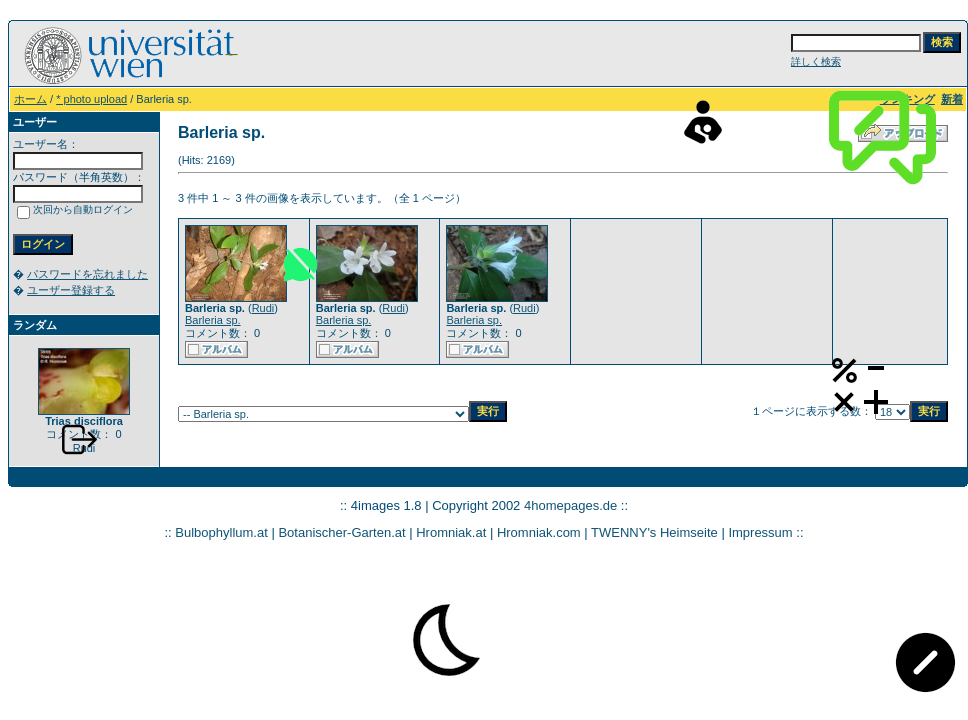  Describe the element at coordinates (860, 386) in the screenshot. I see `indicates an operator symbol in code` at that location.